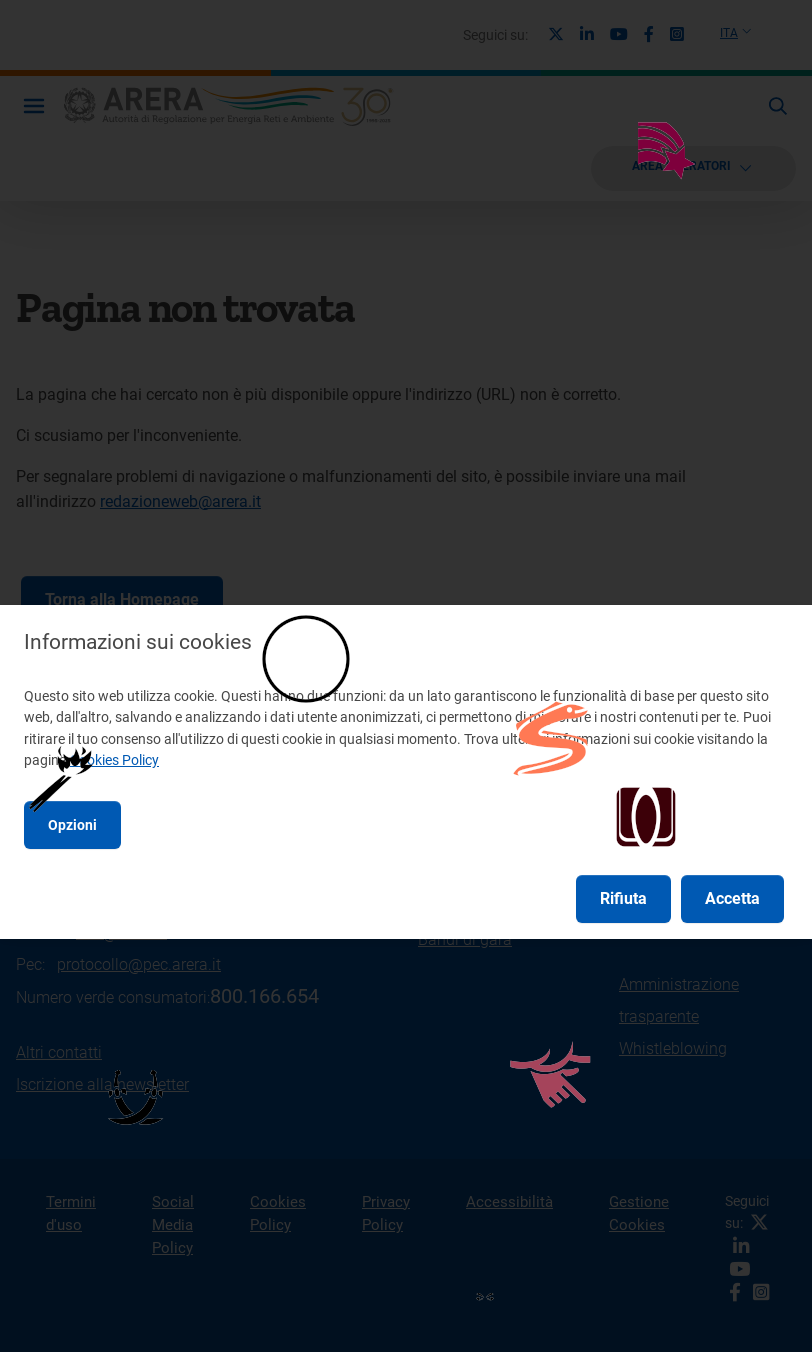 This screenshot has width=812, height=1352. Describe the element at coordinates (61, 779) in the screenshot. I see `indicates a torch or light source item in inventory` at that location.